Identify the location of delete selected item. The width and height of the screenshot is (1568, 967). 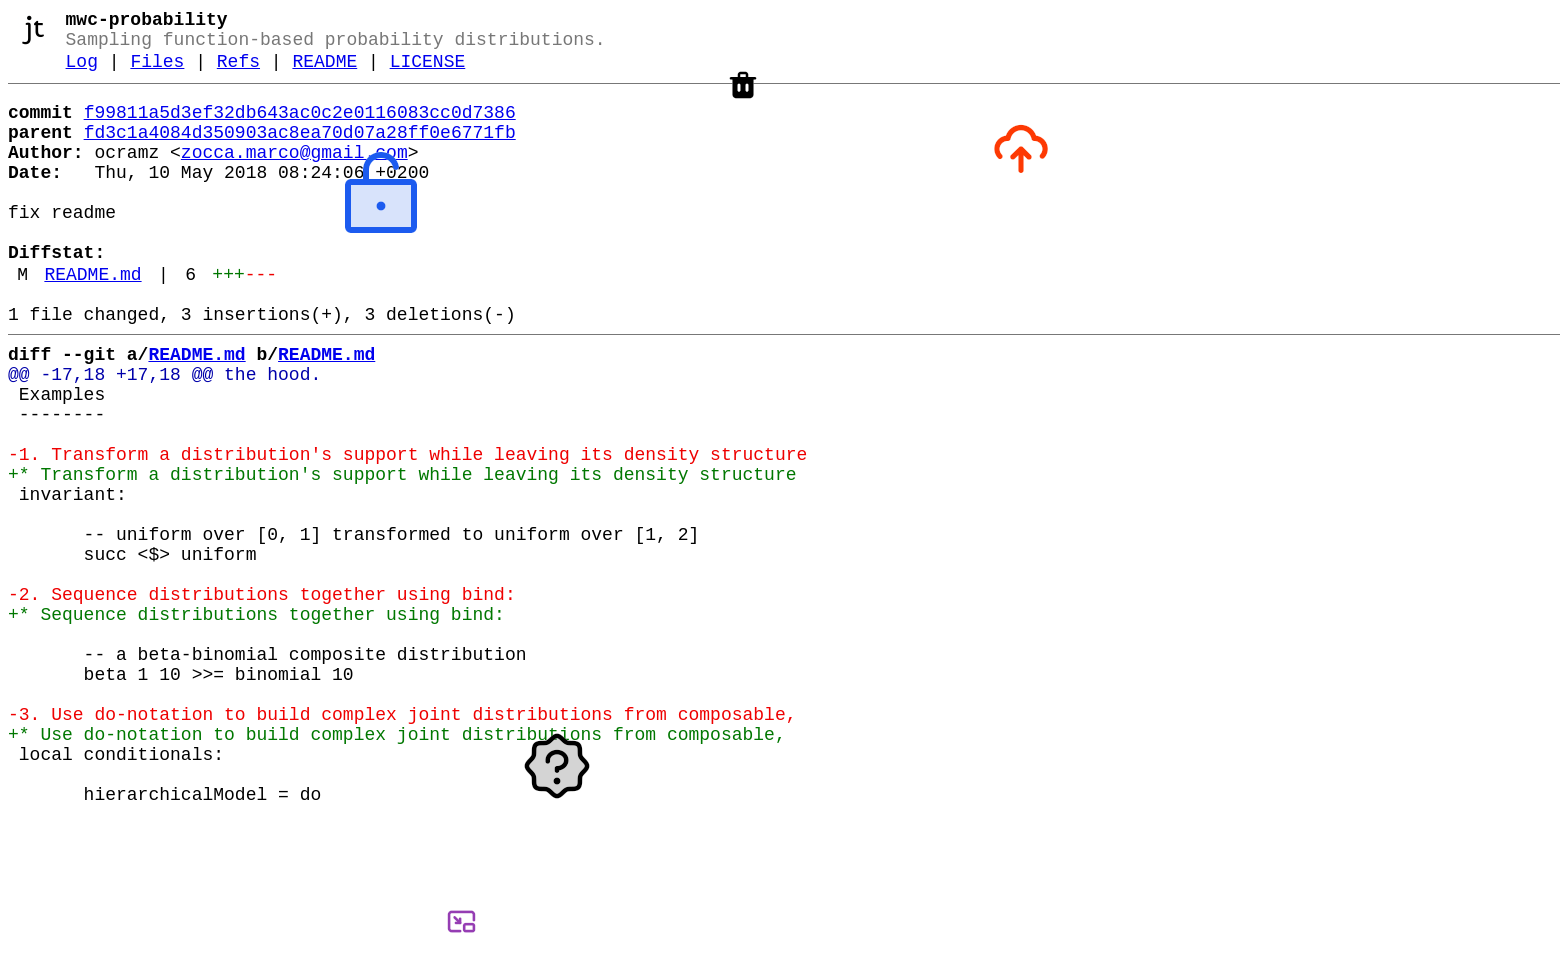
(743, 85).